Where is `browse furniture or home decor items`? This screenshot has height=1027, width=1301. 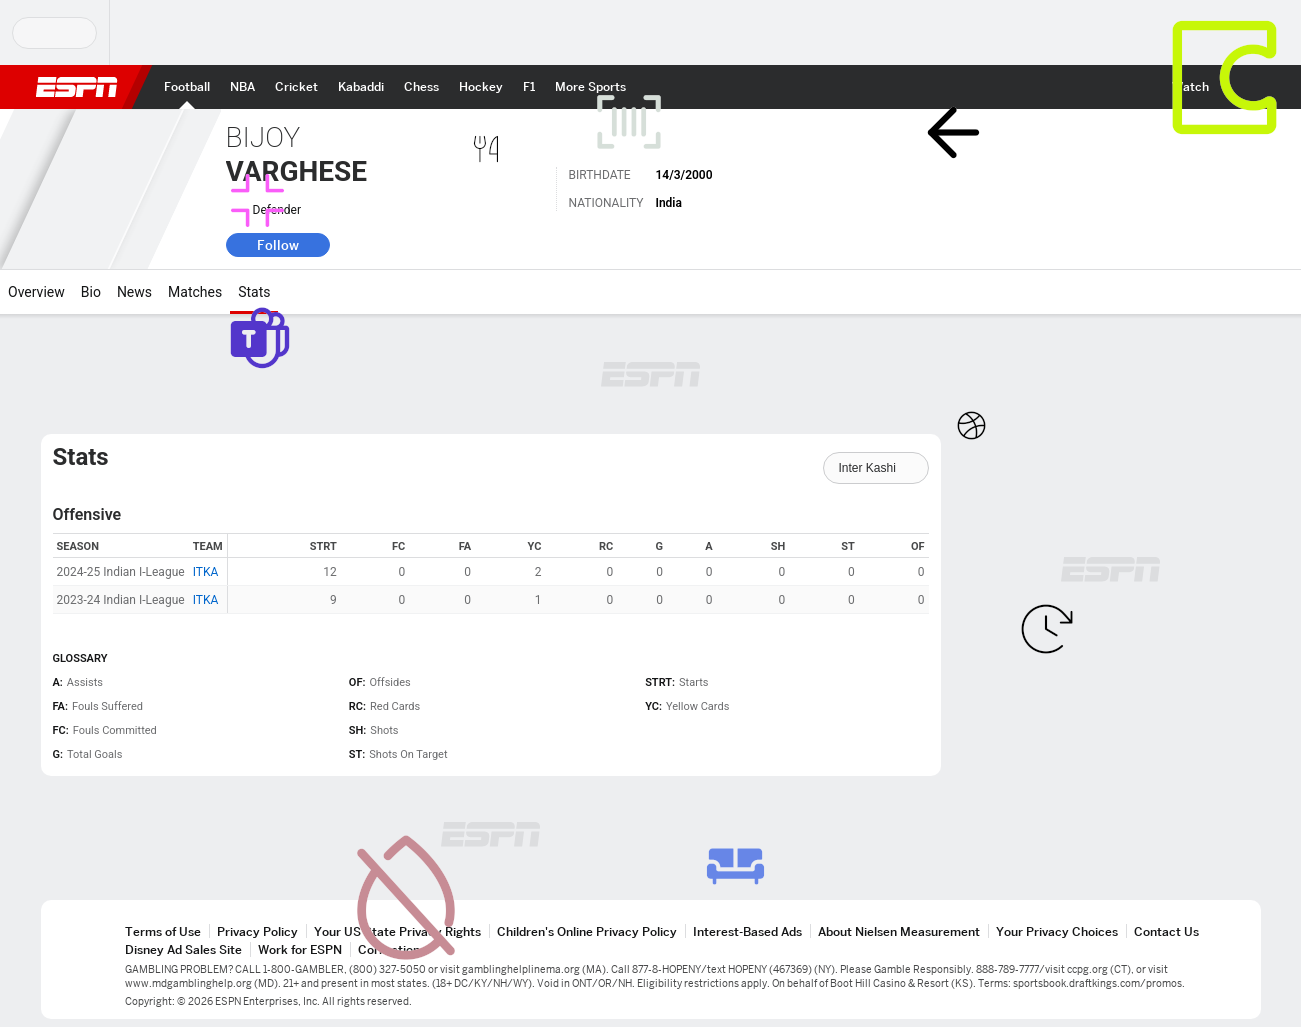
browse furniture or home decor items is located at coordinates (735, 865).